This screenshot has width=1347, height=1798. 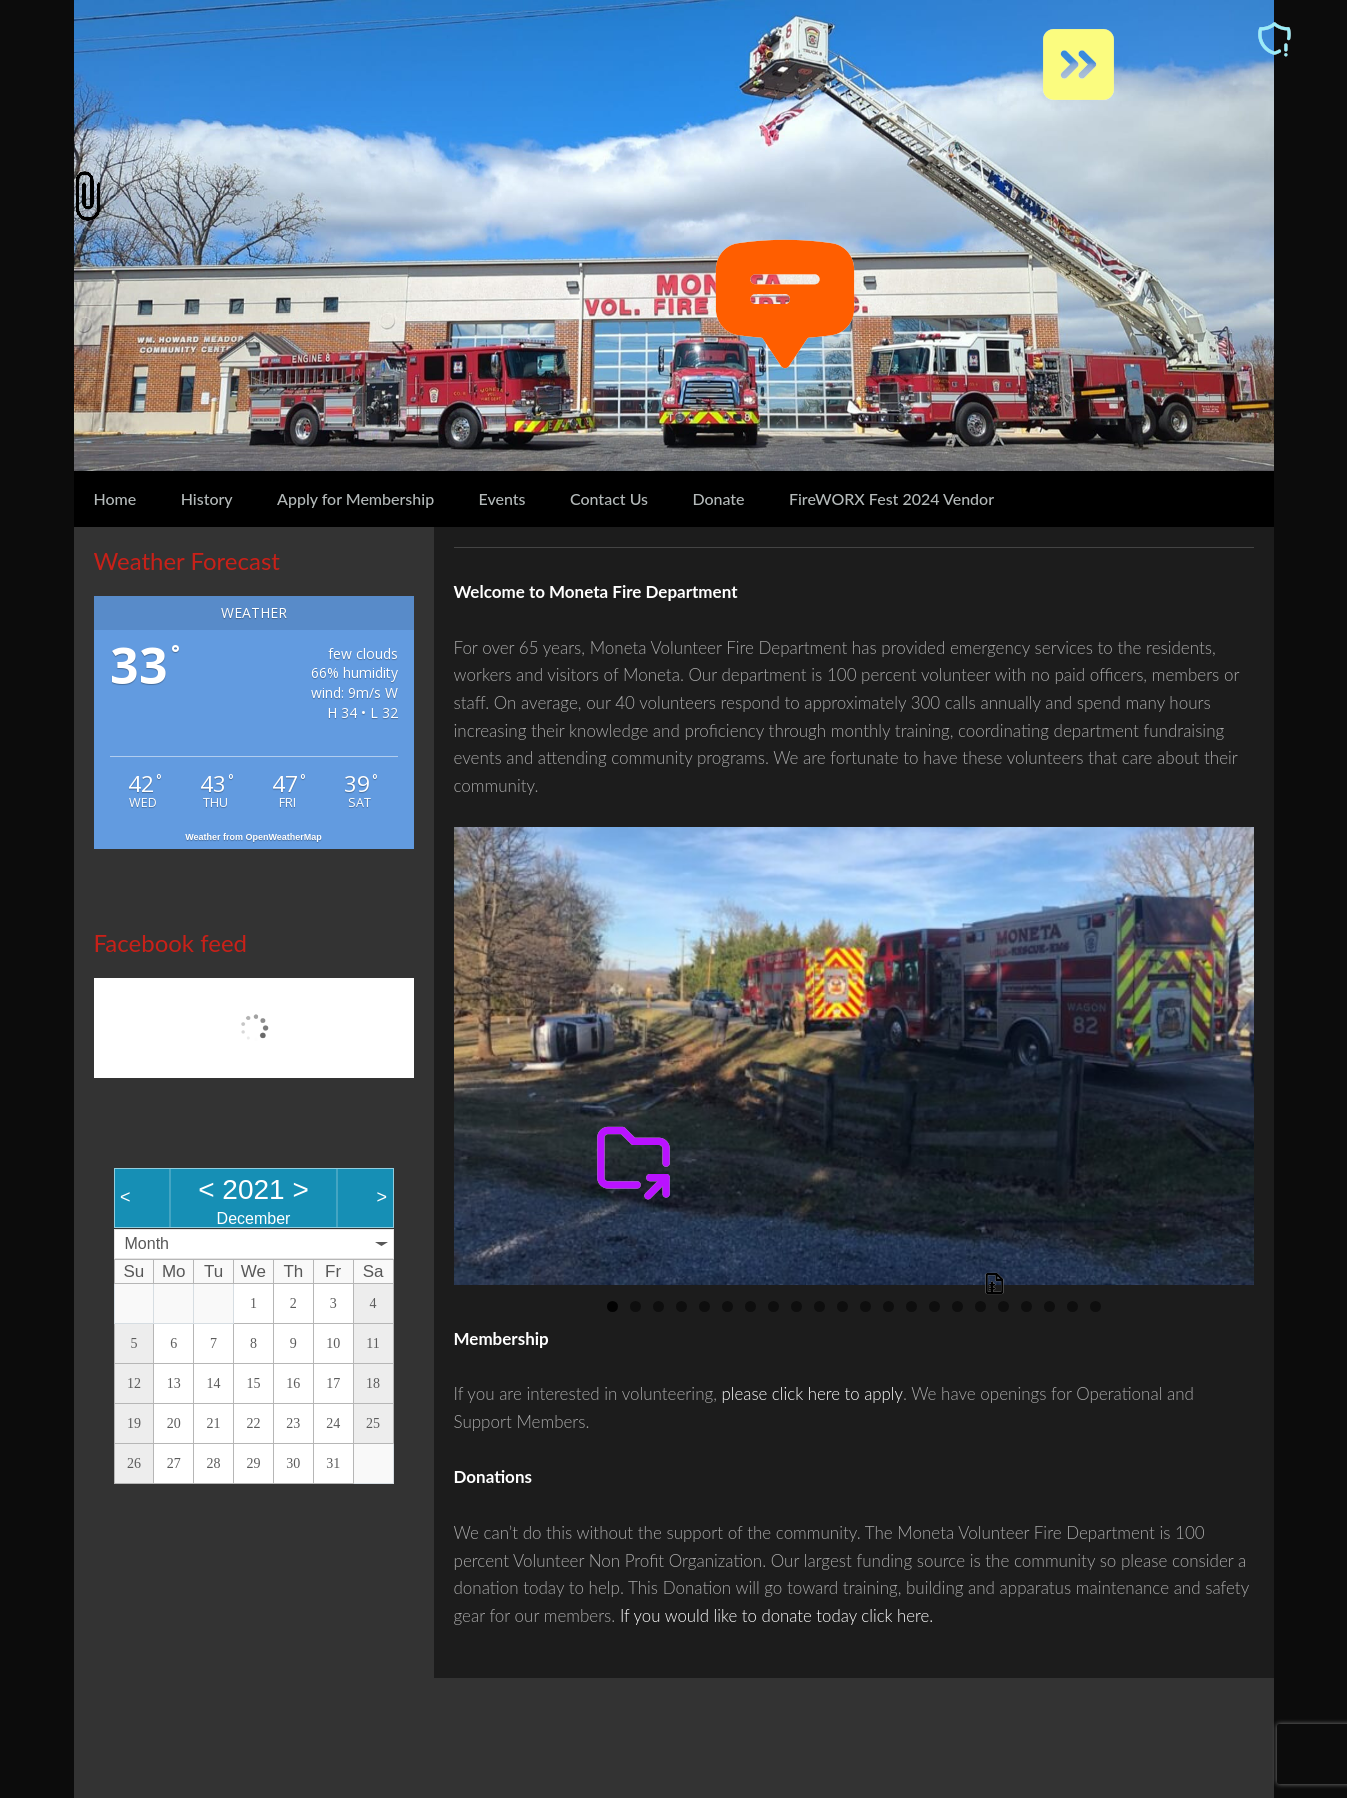 I want to click on share a folder with others, so click(x=633, y=1159).